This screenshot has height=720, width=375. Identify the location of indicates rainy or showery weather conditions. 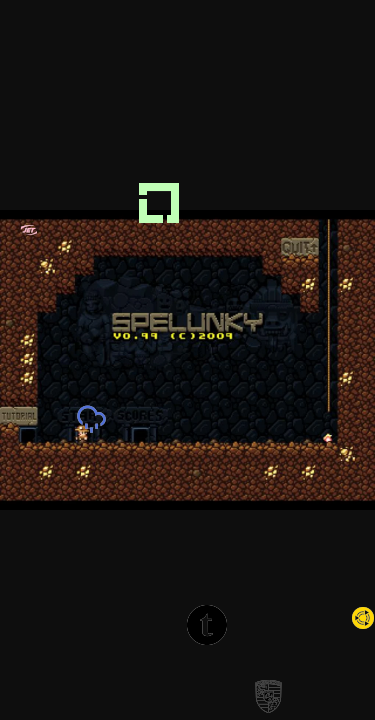
(91, 418).